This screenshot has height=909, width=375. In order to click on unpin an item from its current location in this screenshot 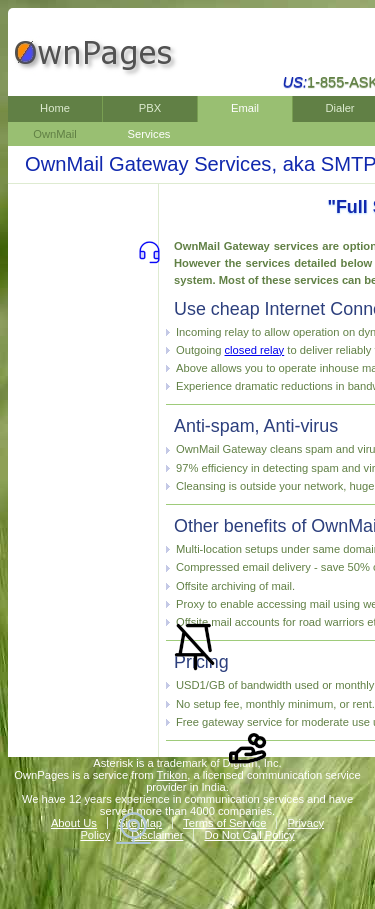, I will do `click(195, 644)`.